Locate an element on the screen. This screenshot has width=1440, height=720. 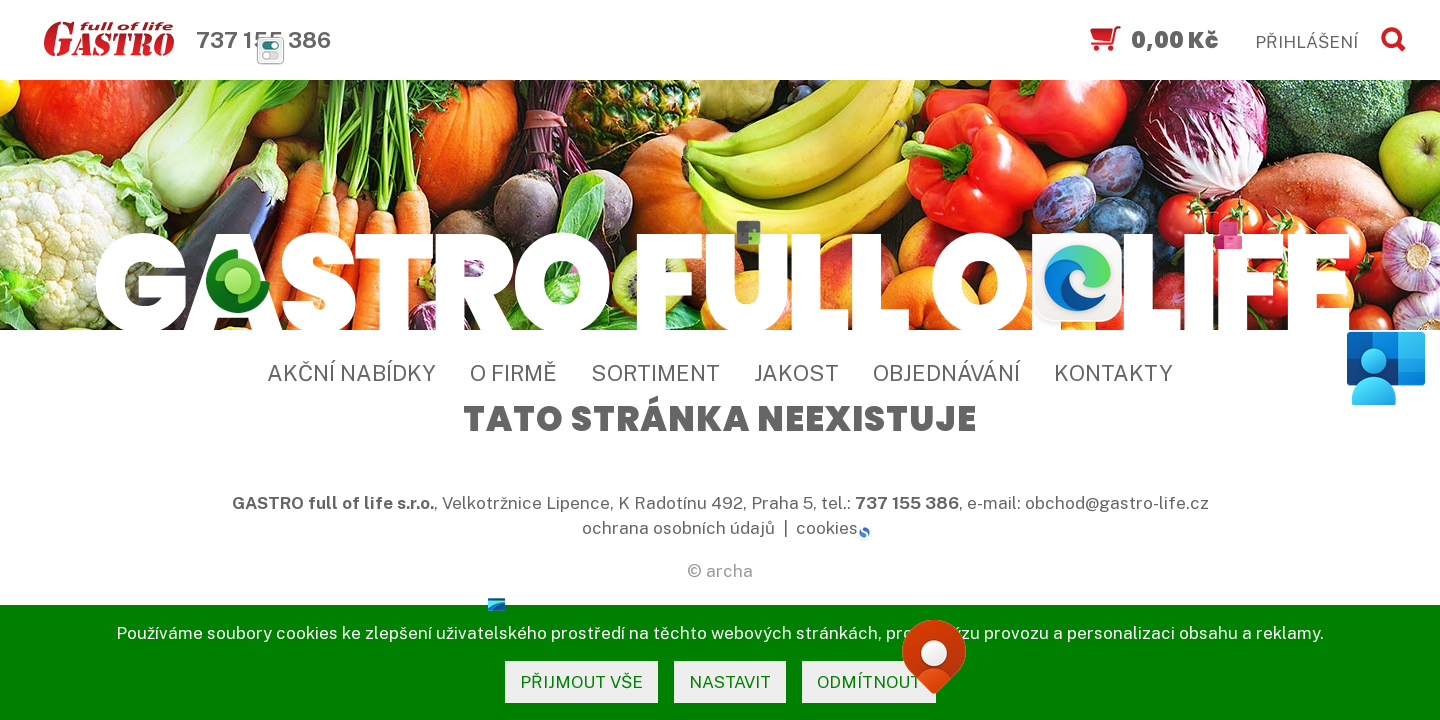
open microsoft edge browser is located at coordinates (1077, 277).